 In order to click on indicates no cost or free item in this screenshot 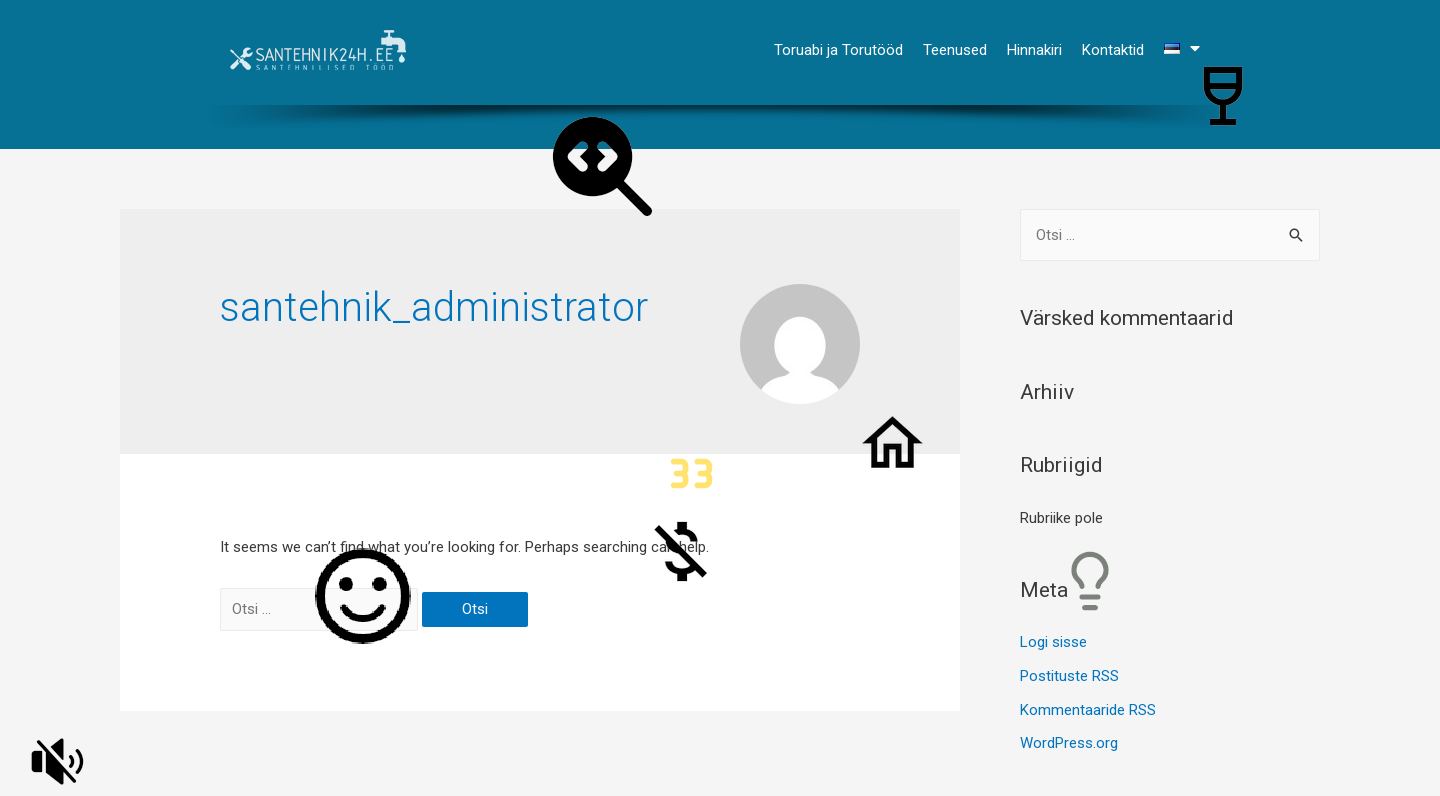, I will do `click(680, 551)`.